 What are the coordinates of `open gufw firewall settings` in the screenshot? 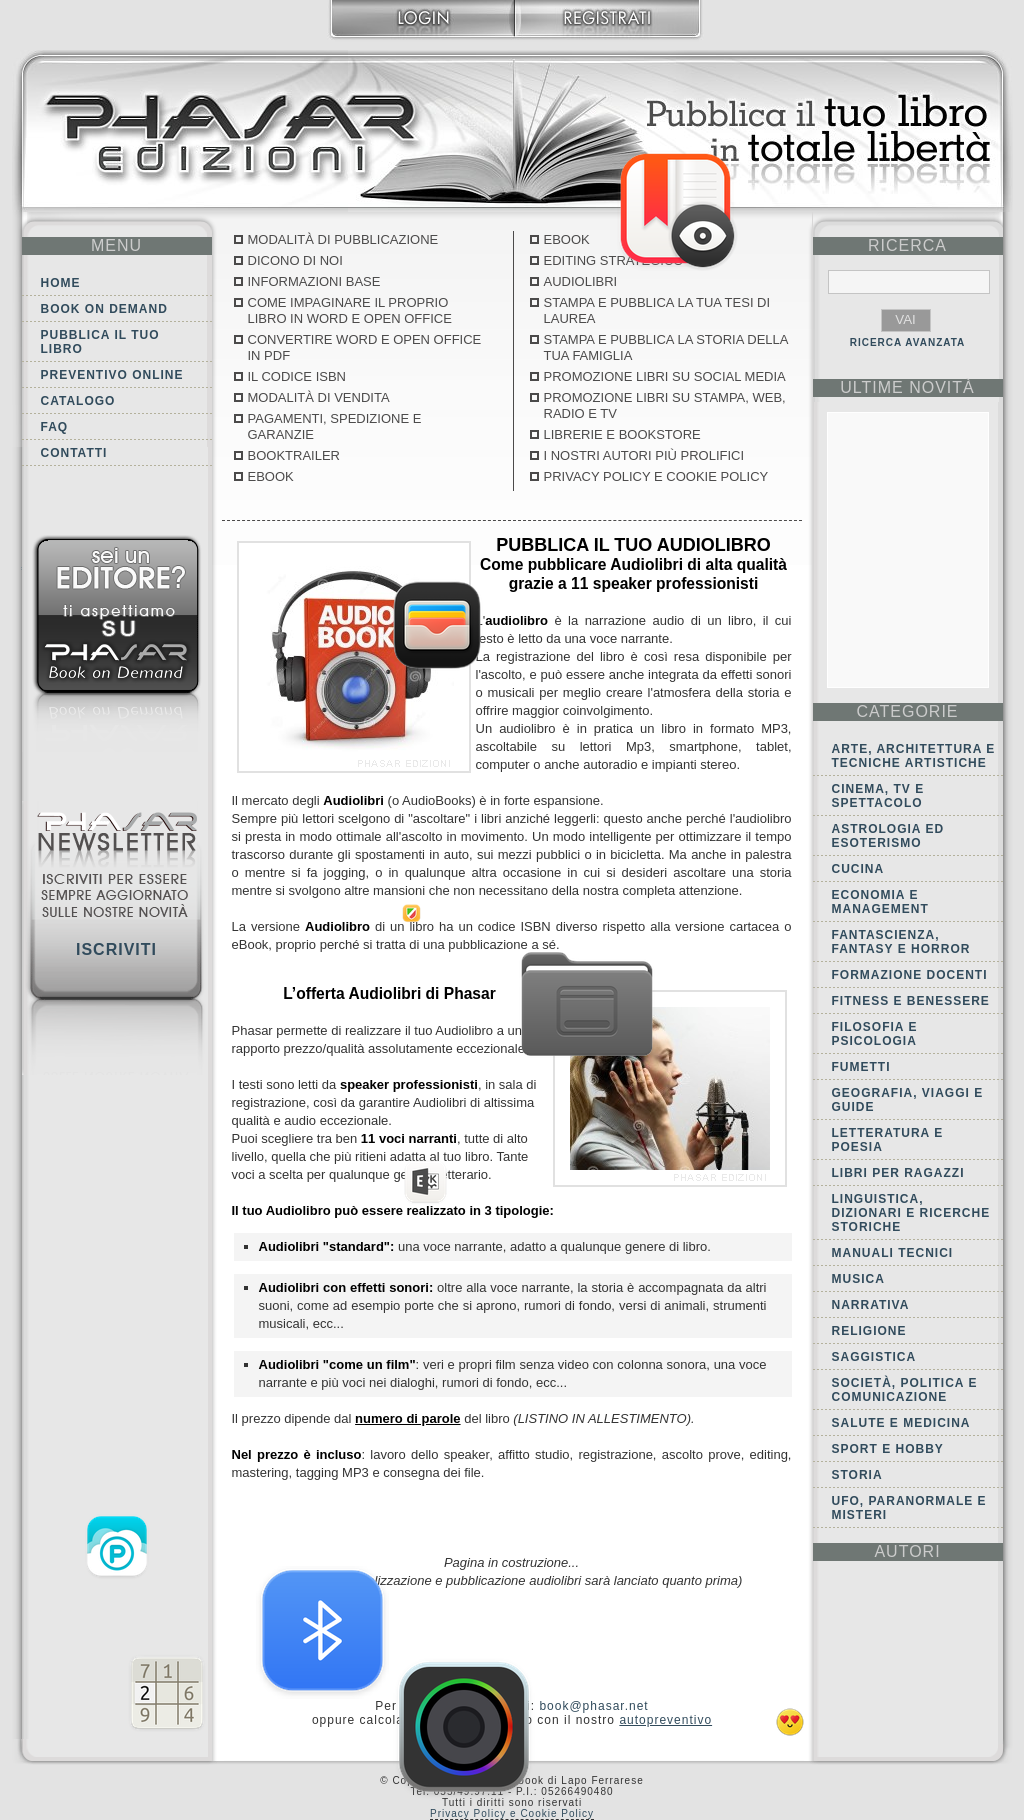 It's located at (411, 913).